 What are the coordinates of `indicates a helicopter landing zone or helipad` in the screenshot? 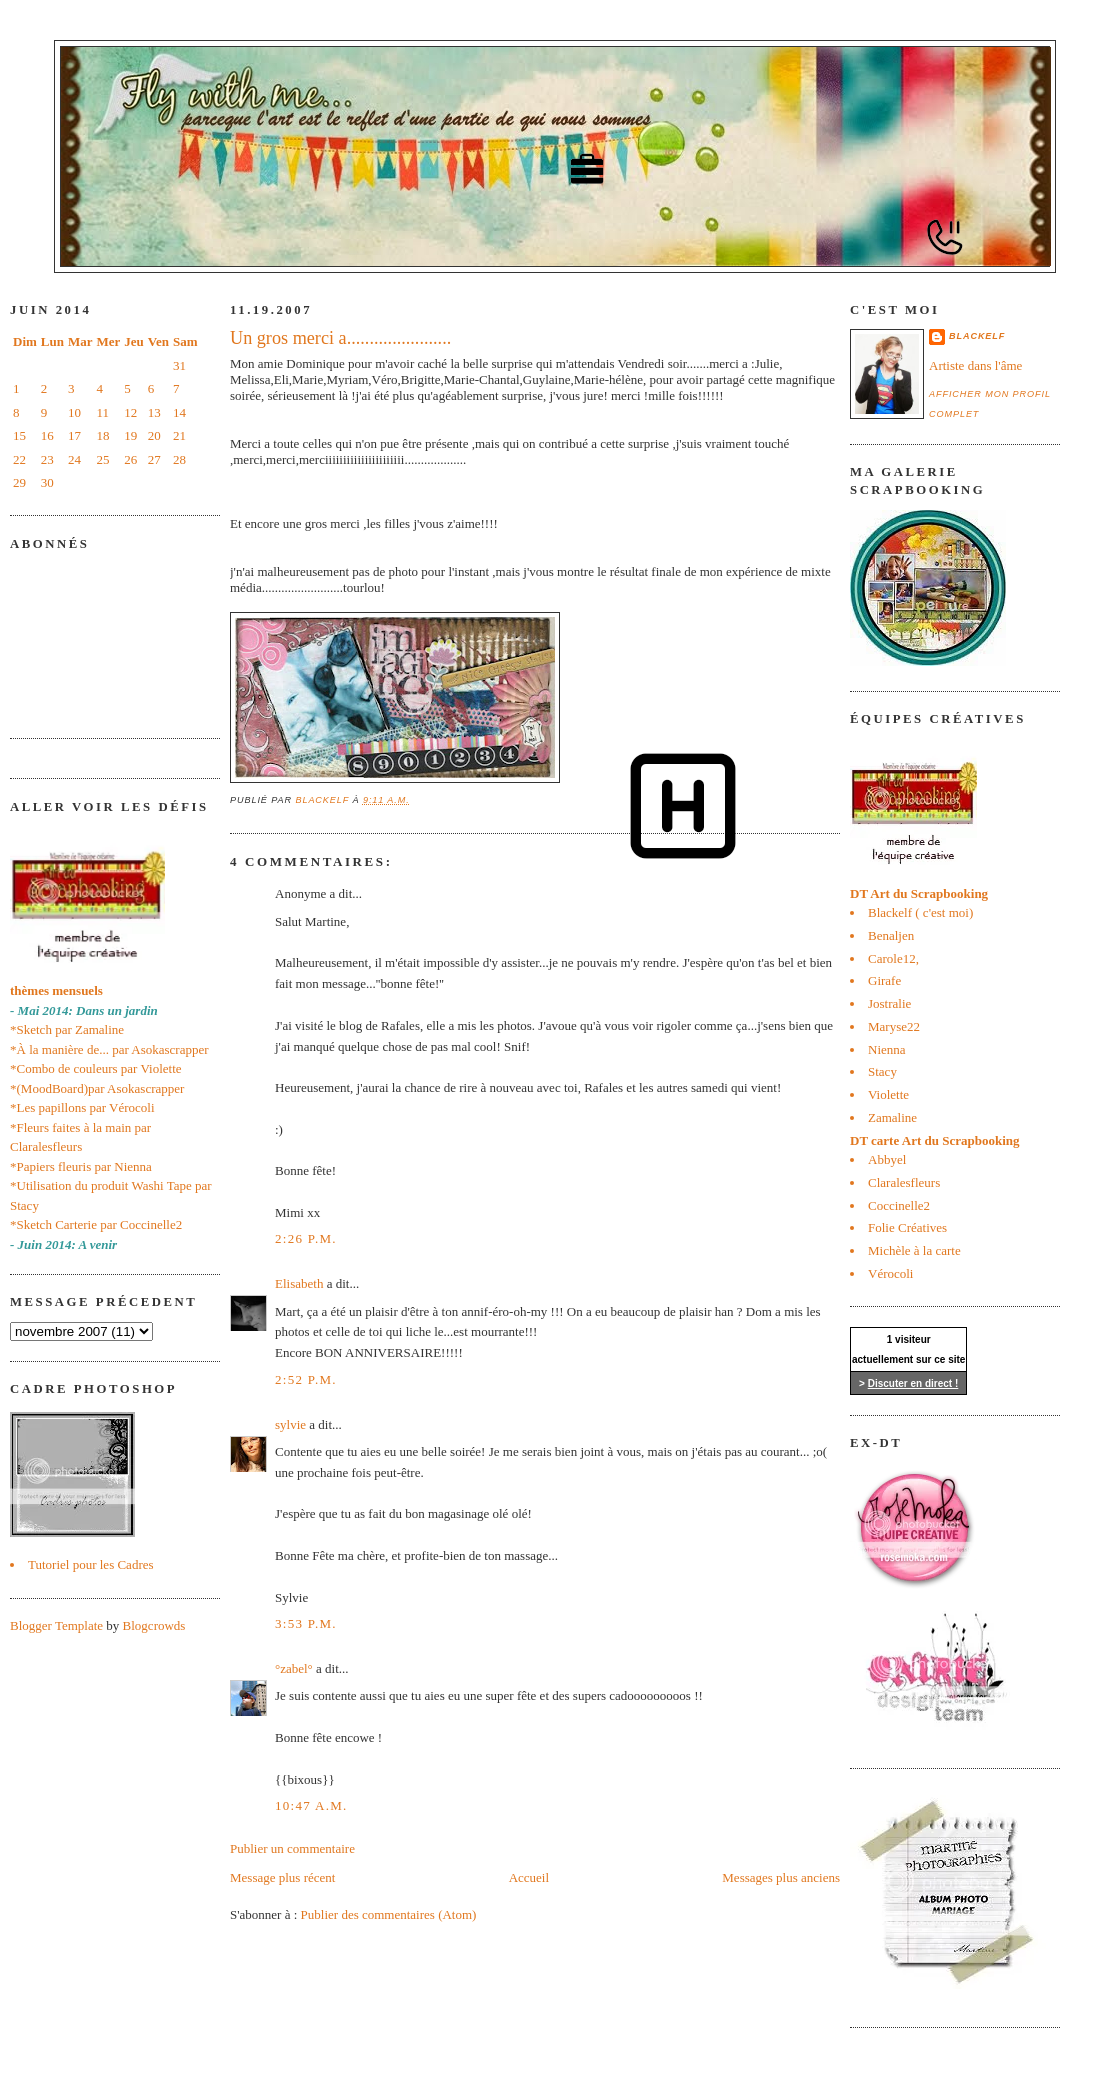 It's located at (683, 806).